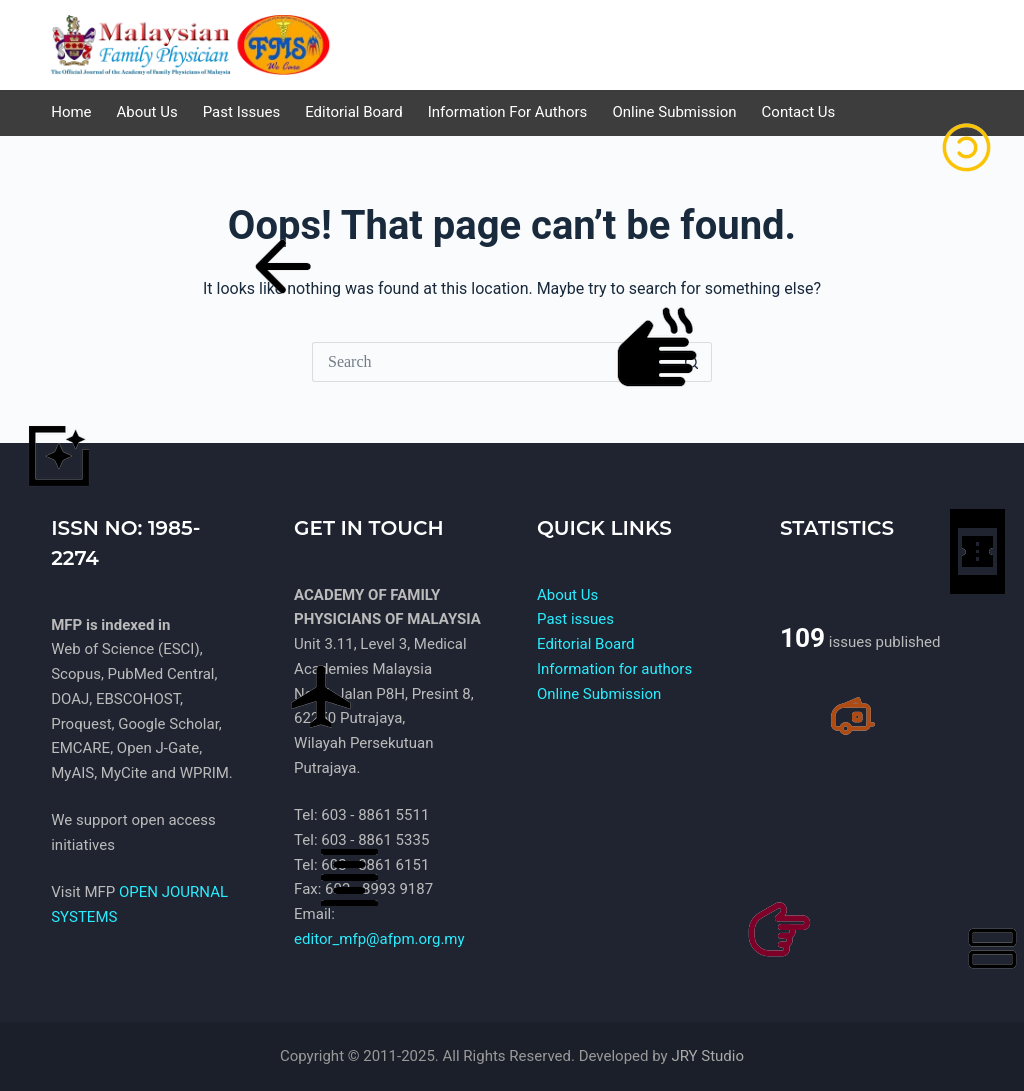 The image size is (1024, 1091). I want to click on activate hand dryer, so click(659, 345).